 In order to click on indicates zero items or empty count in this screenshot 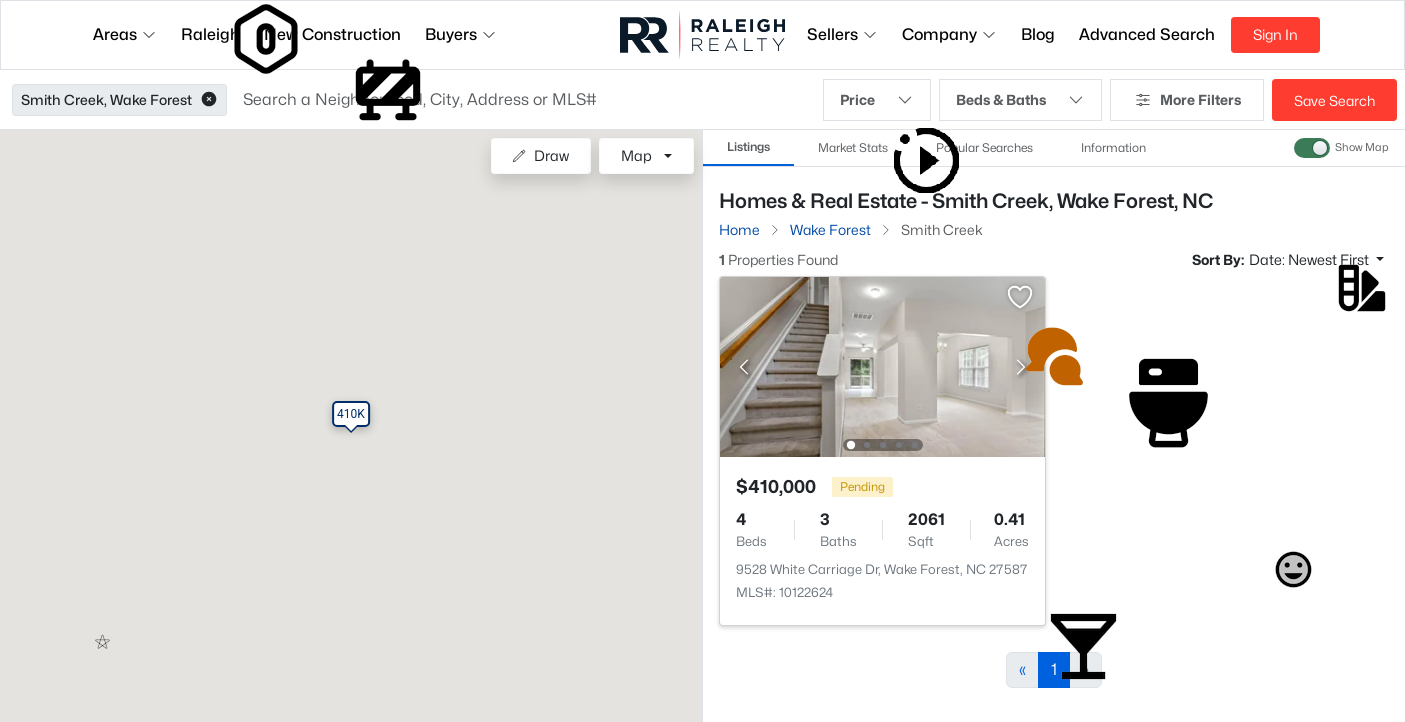, I will do `click(266, 39)`.